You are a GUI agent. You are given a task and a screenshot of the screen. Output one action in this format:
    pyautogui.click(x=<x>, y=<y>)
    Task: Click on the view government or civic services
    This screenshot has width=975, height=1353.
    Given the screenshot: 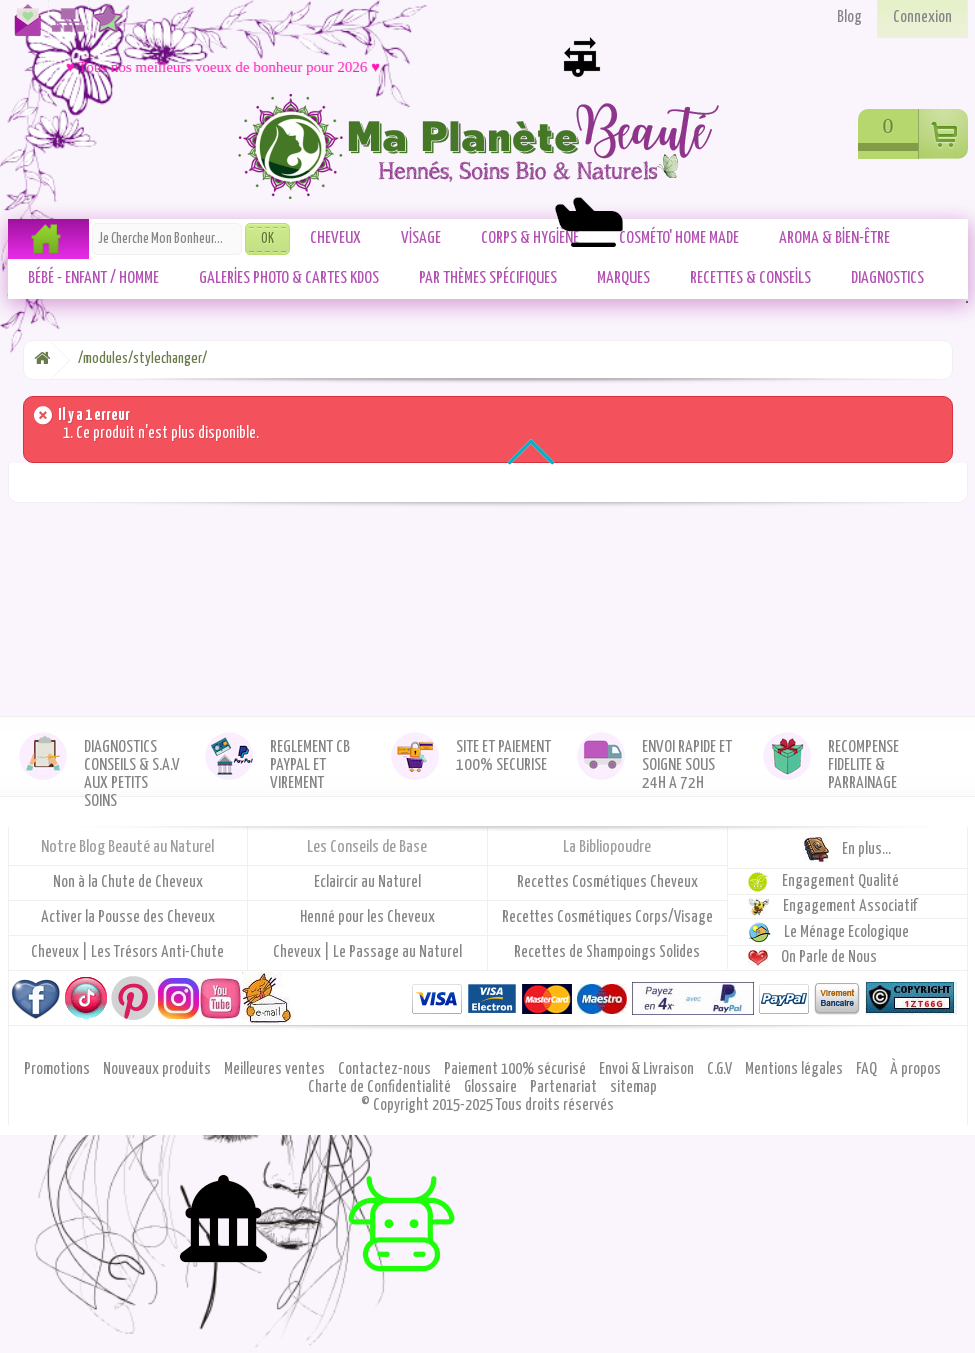 What is the action you would take?
    pyautogui.click(x=223, y=1218)
    